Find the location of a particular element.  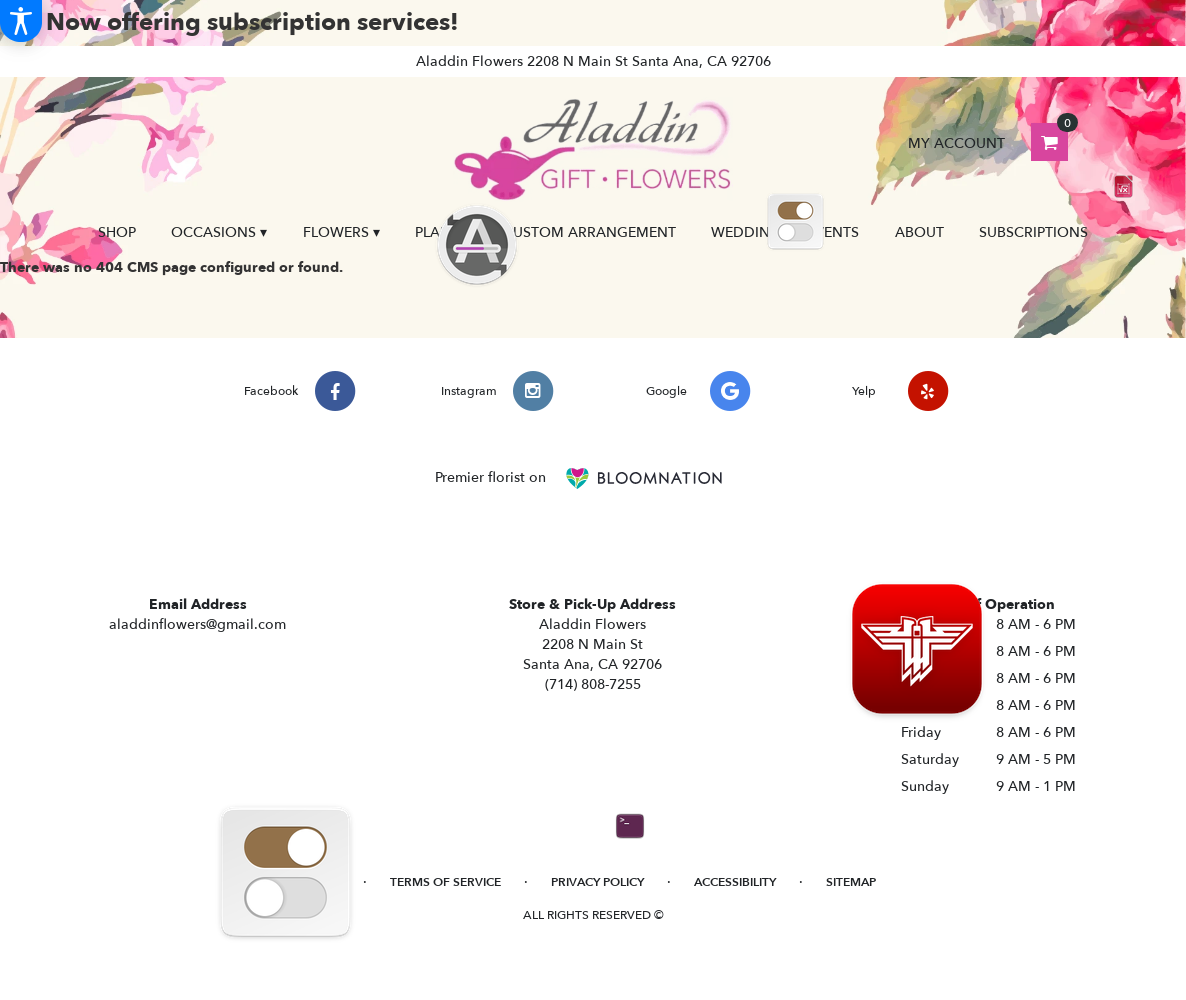

check for available software updates is located at coordinates (477, 245).